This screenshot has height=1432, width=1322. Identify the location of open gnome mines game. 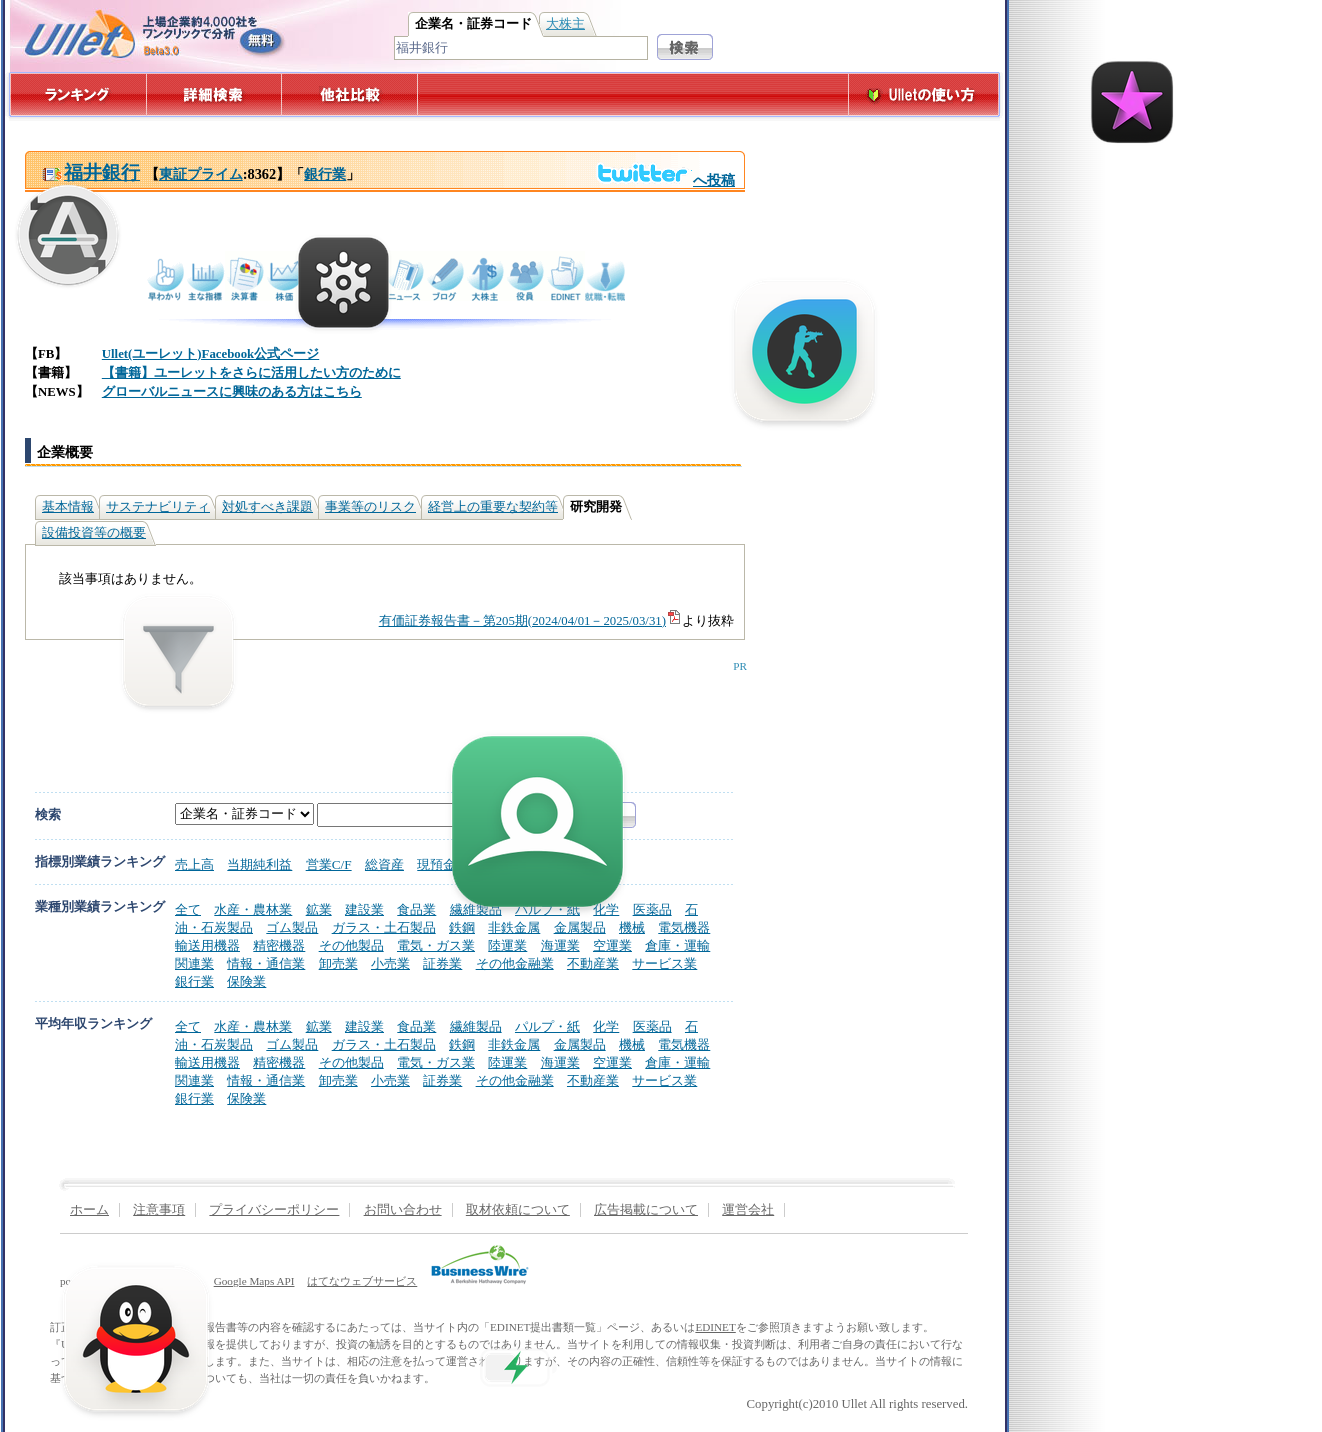
(343, 282).